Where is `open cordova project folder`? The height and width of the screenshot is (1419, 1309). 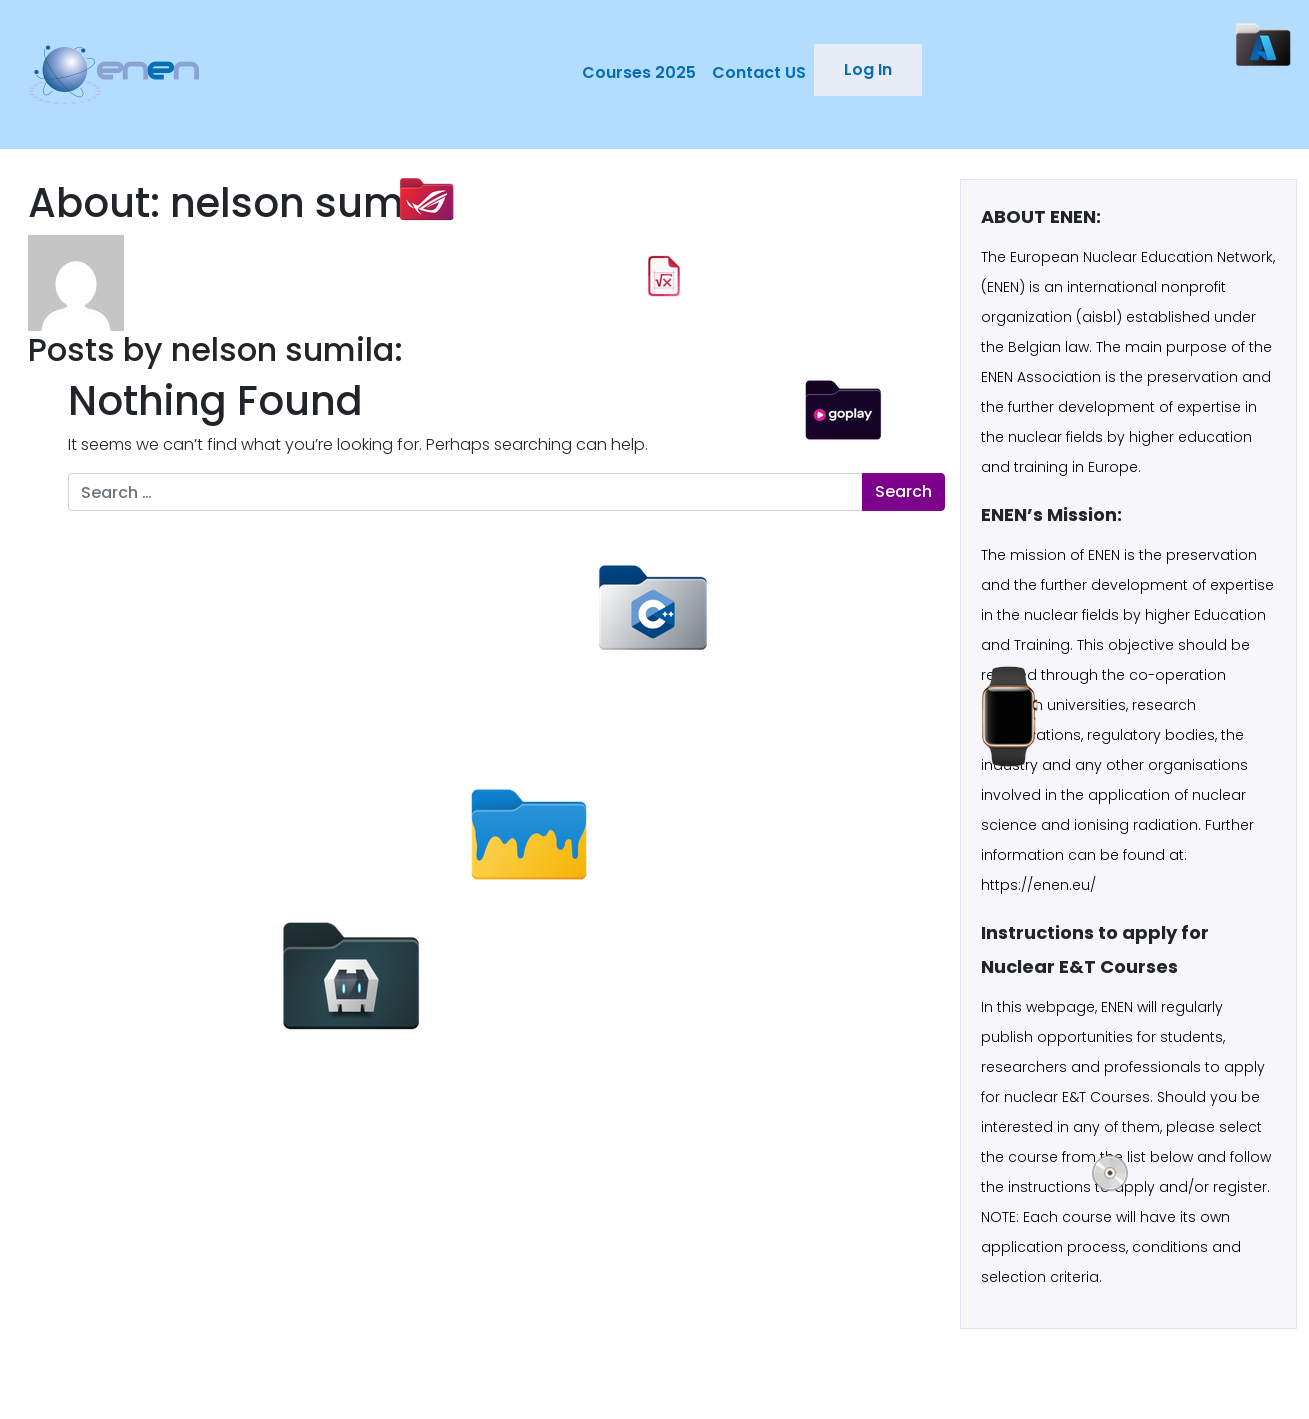
open cordova project folder is located at coordinates (350, 979).